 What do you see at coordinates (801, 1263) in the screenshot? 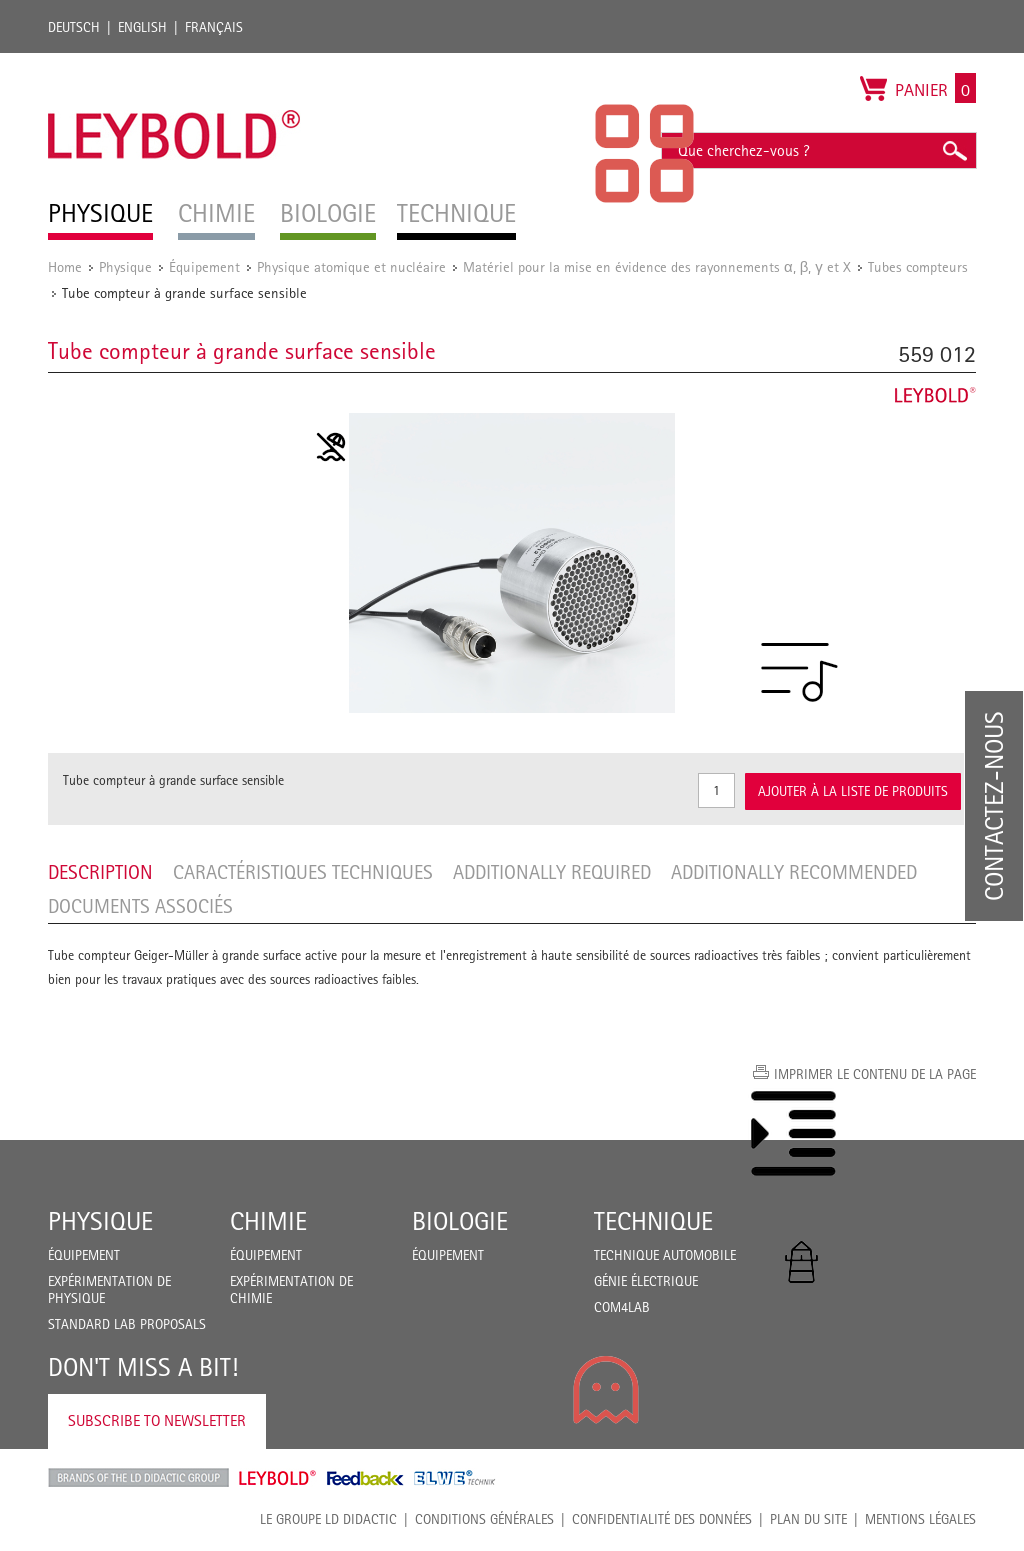
I see `access website accessibility or SEO audit tools` at bounding box center [801, 1263].